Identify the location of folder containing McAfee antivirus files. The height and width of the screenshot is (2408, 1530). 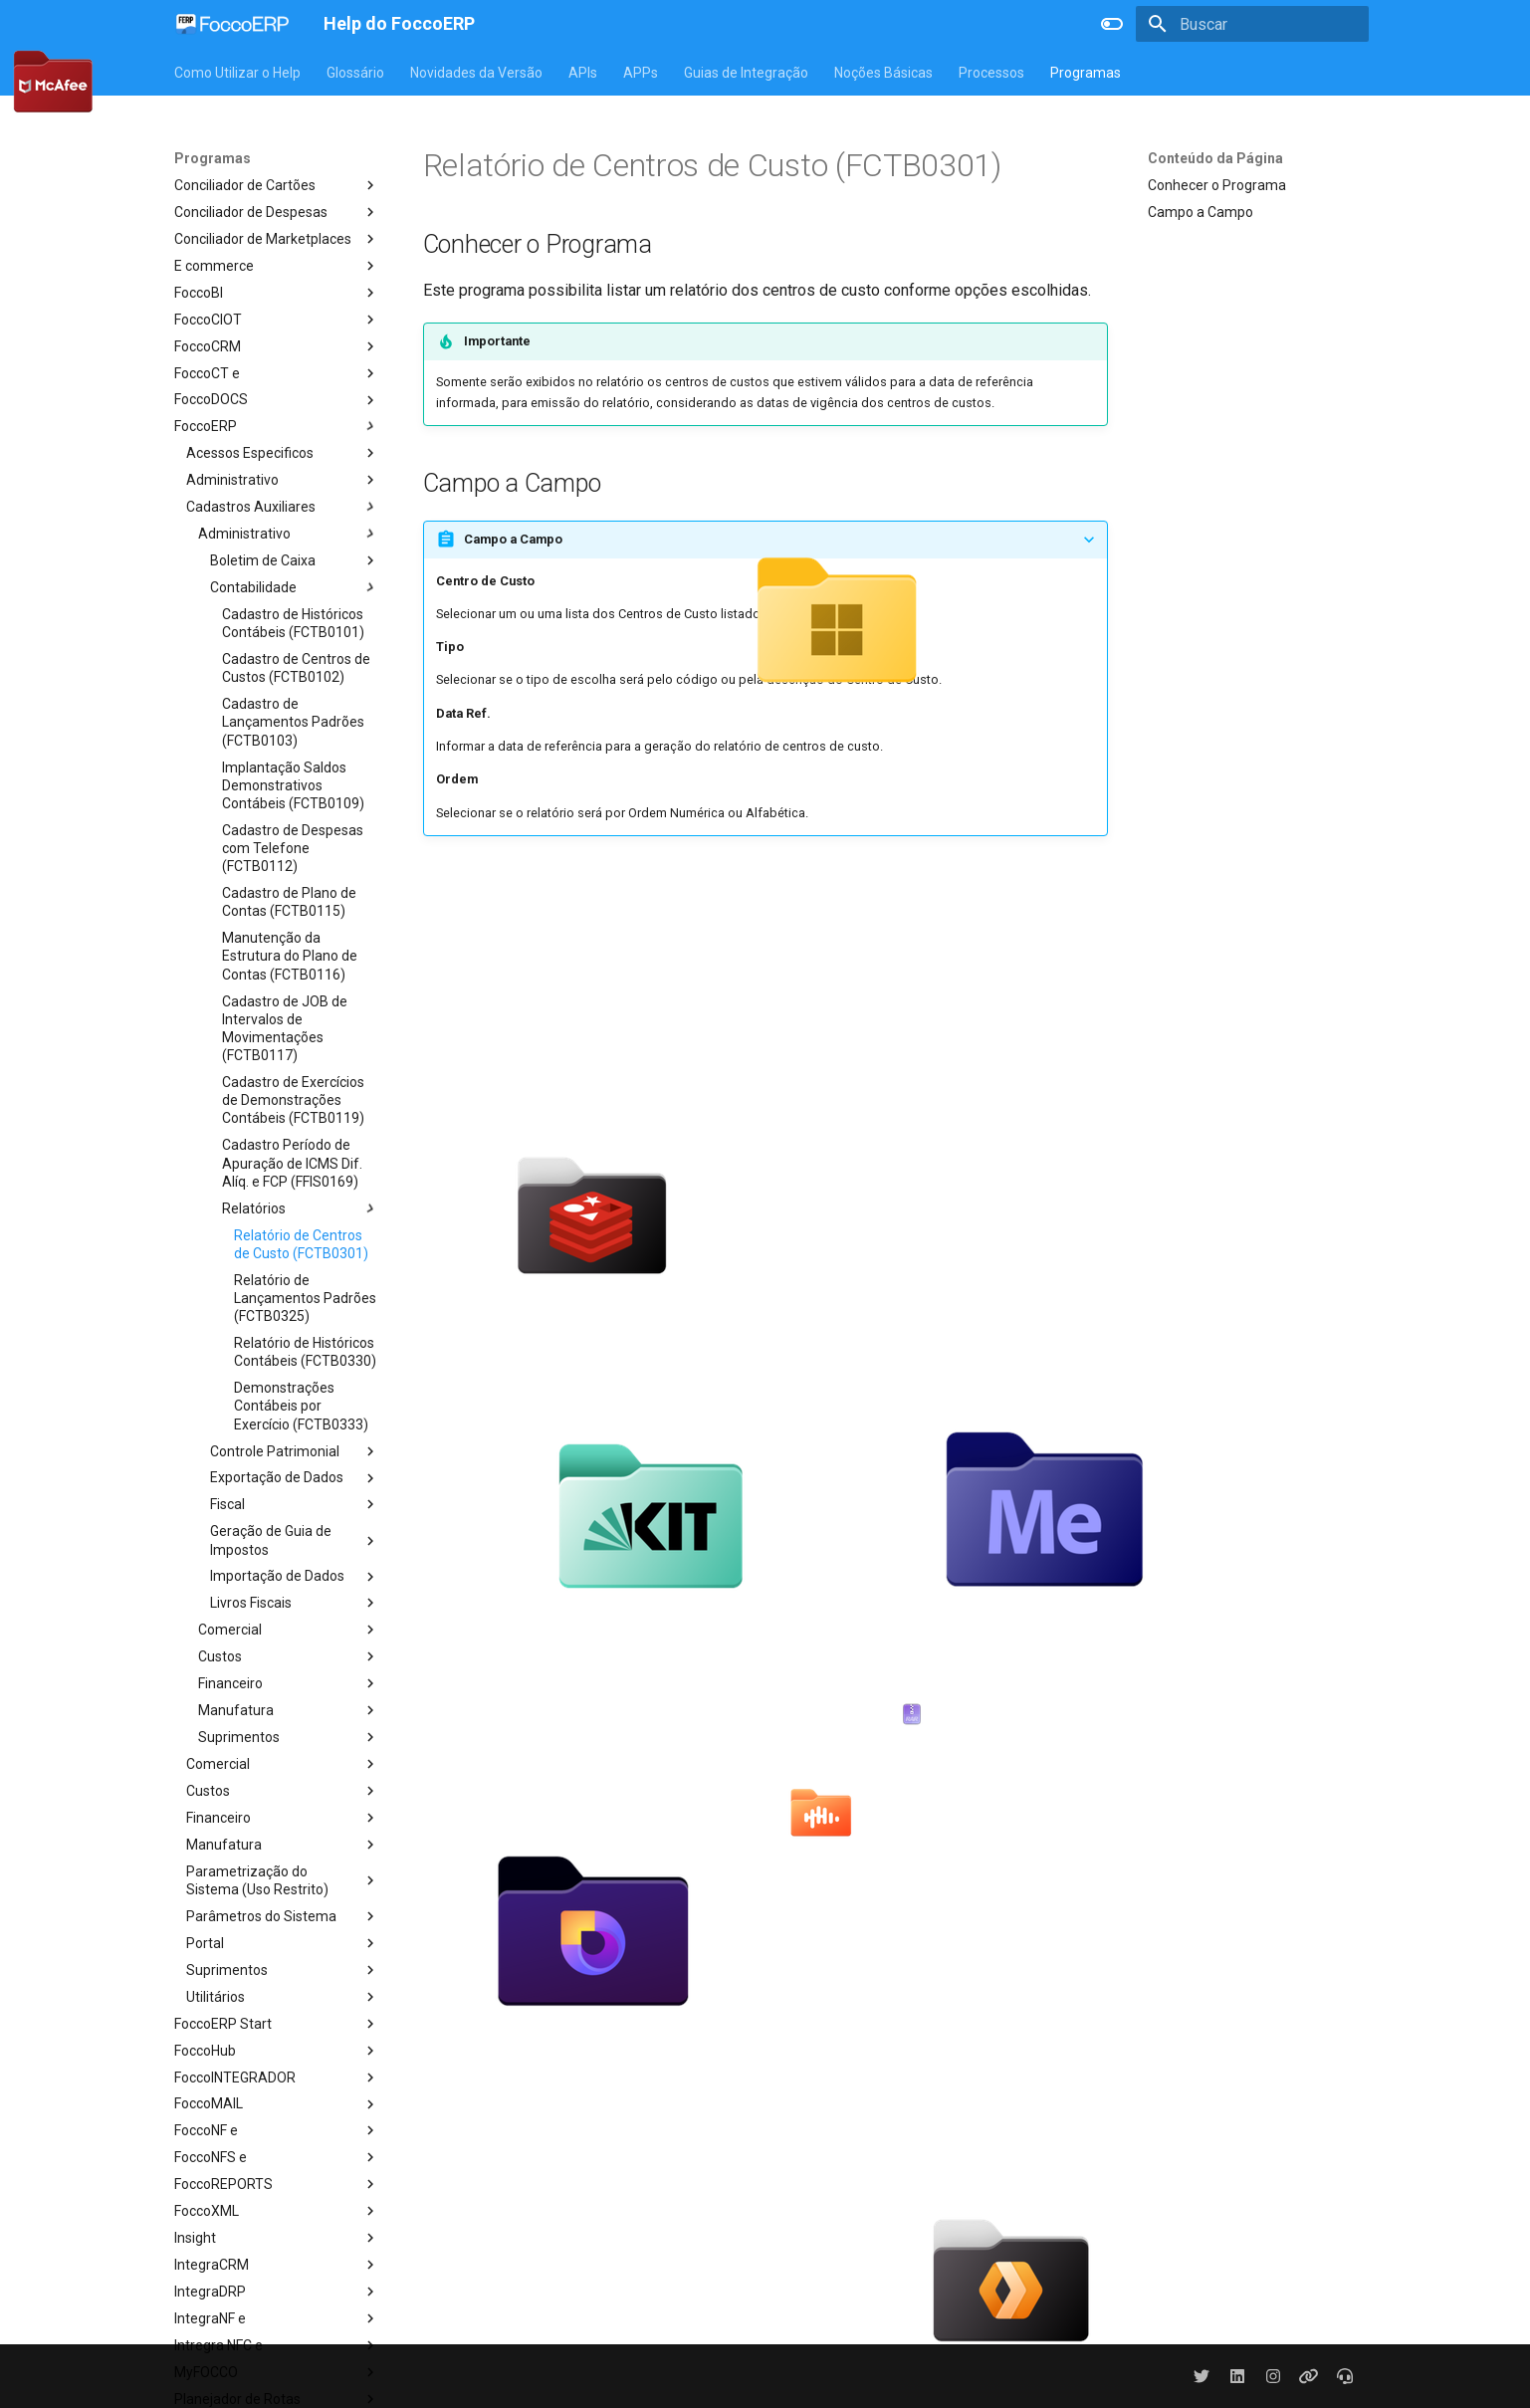
(53, 84).